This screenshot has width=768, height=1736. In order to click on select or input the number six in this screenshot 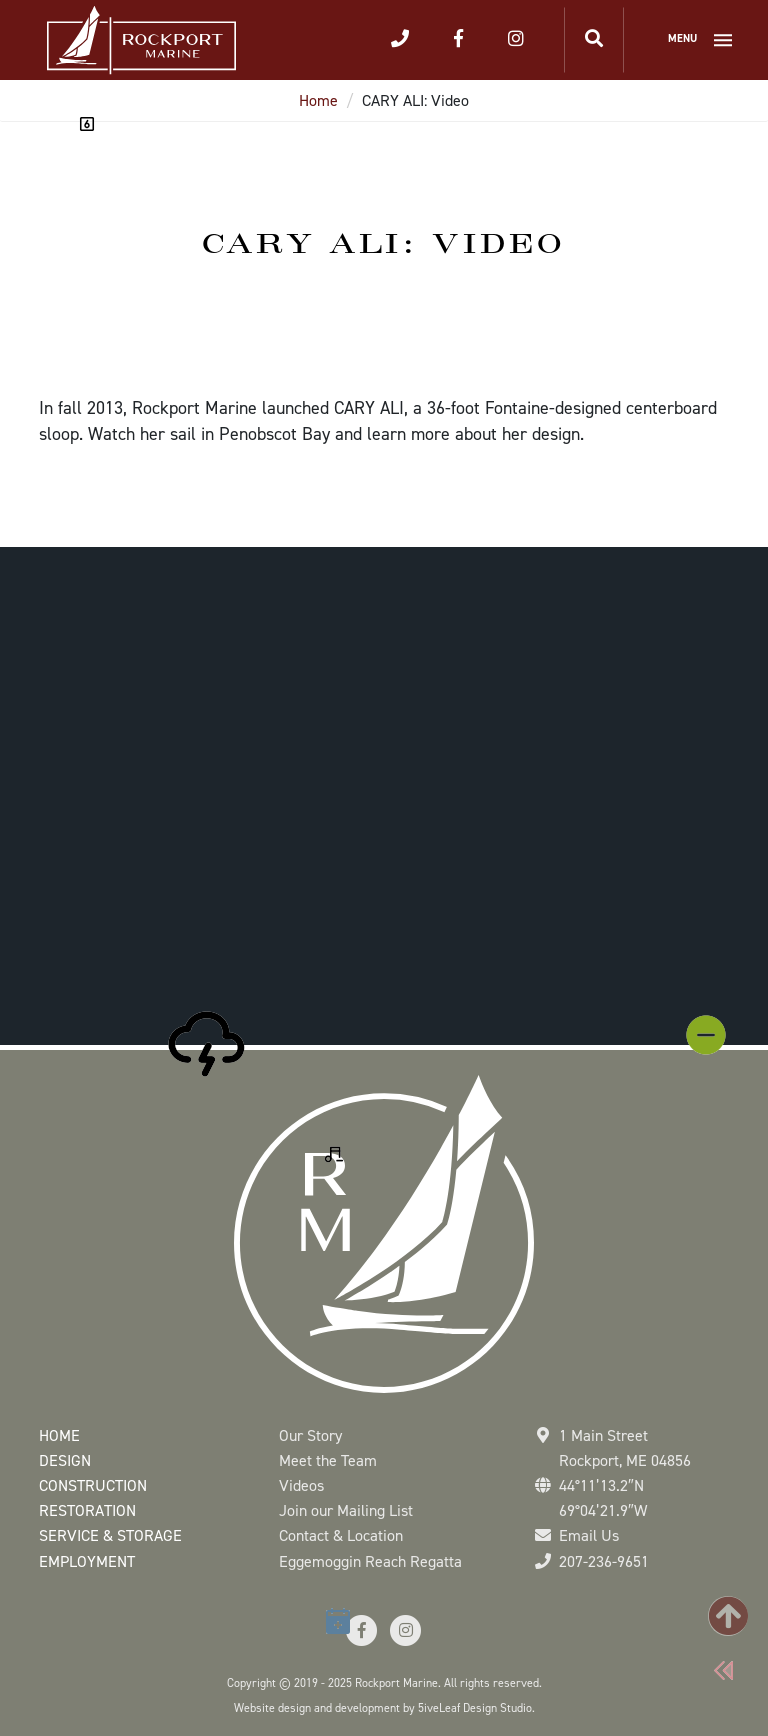, I will do `click(87, 124)`.